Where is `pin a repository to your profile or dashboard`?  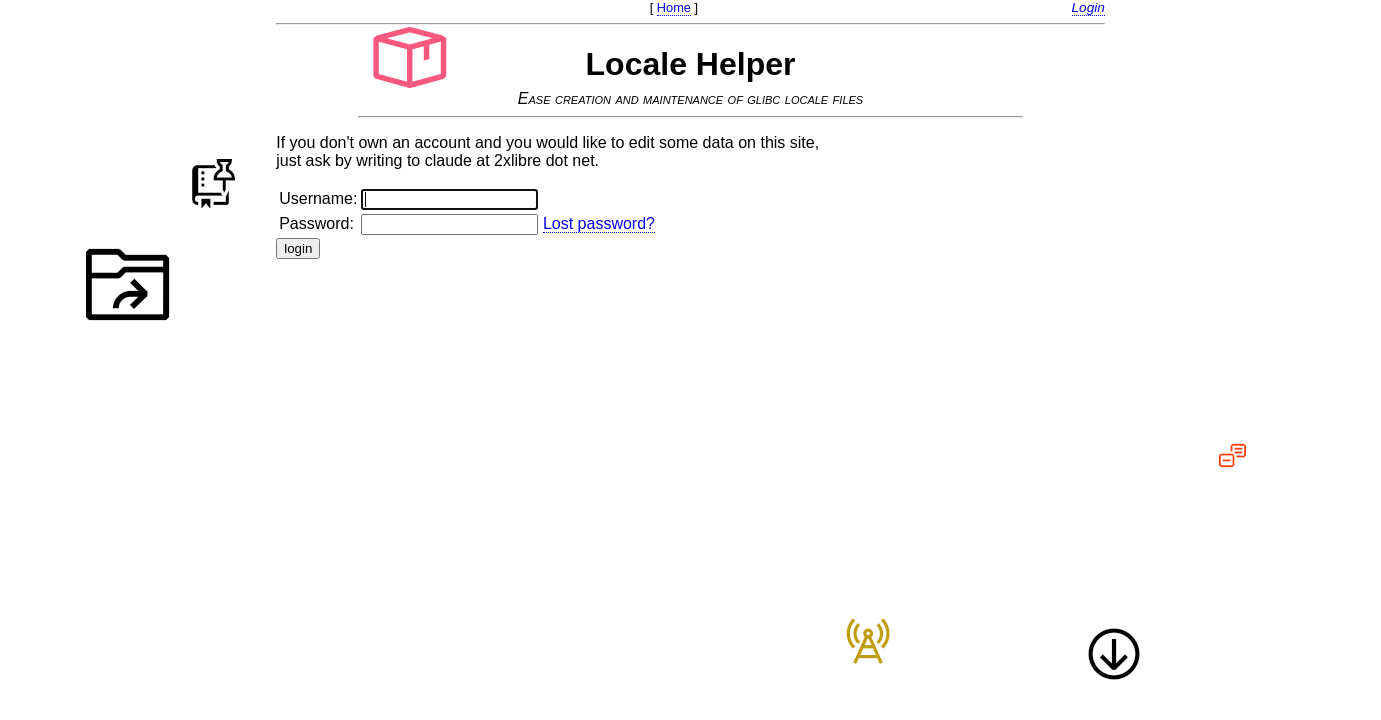 pin a repository to your profile or dashboard is located at coordinates (210, 183).